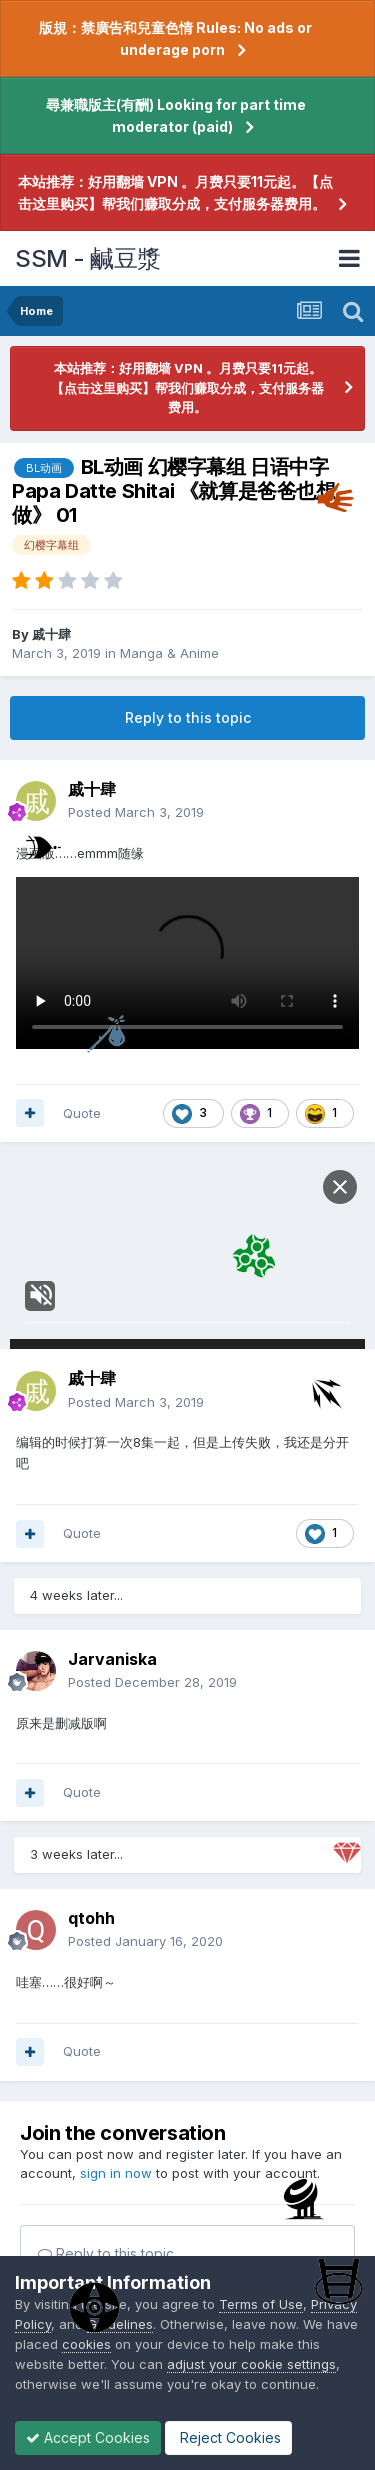 This screenshot has width=375, height=2470. What do you see at coordinates (304, 2199) in the screenshot?
I see `satellite dish or radar antenna icon` at bounding box center [304, 2199].